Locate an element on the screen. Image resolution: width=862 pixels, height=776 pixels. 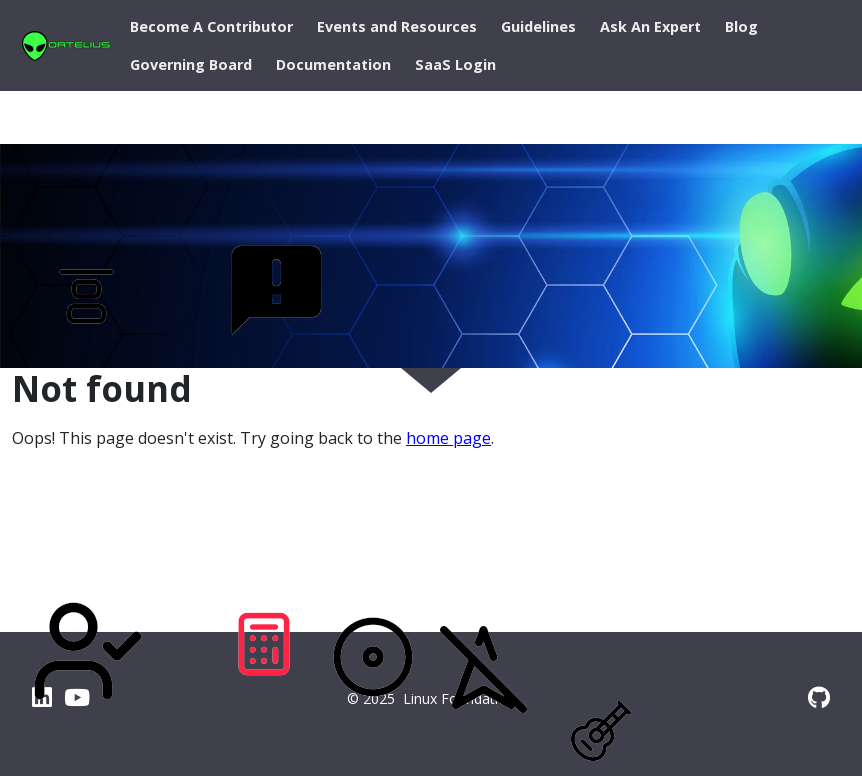
disable navigation or GPS tracking is located at coordinates (483, 669).